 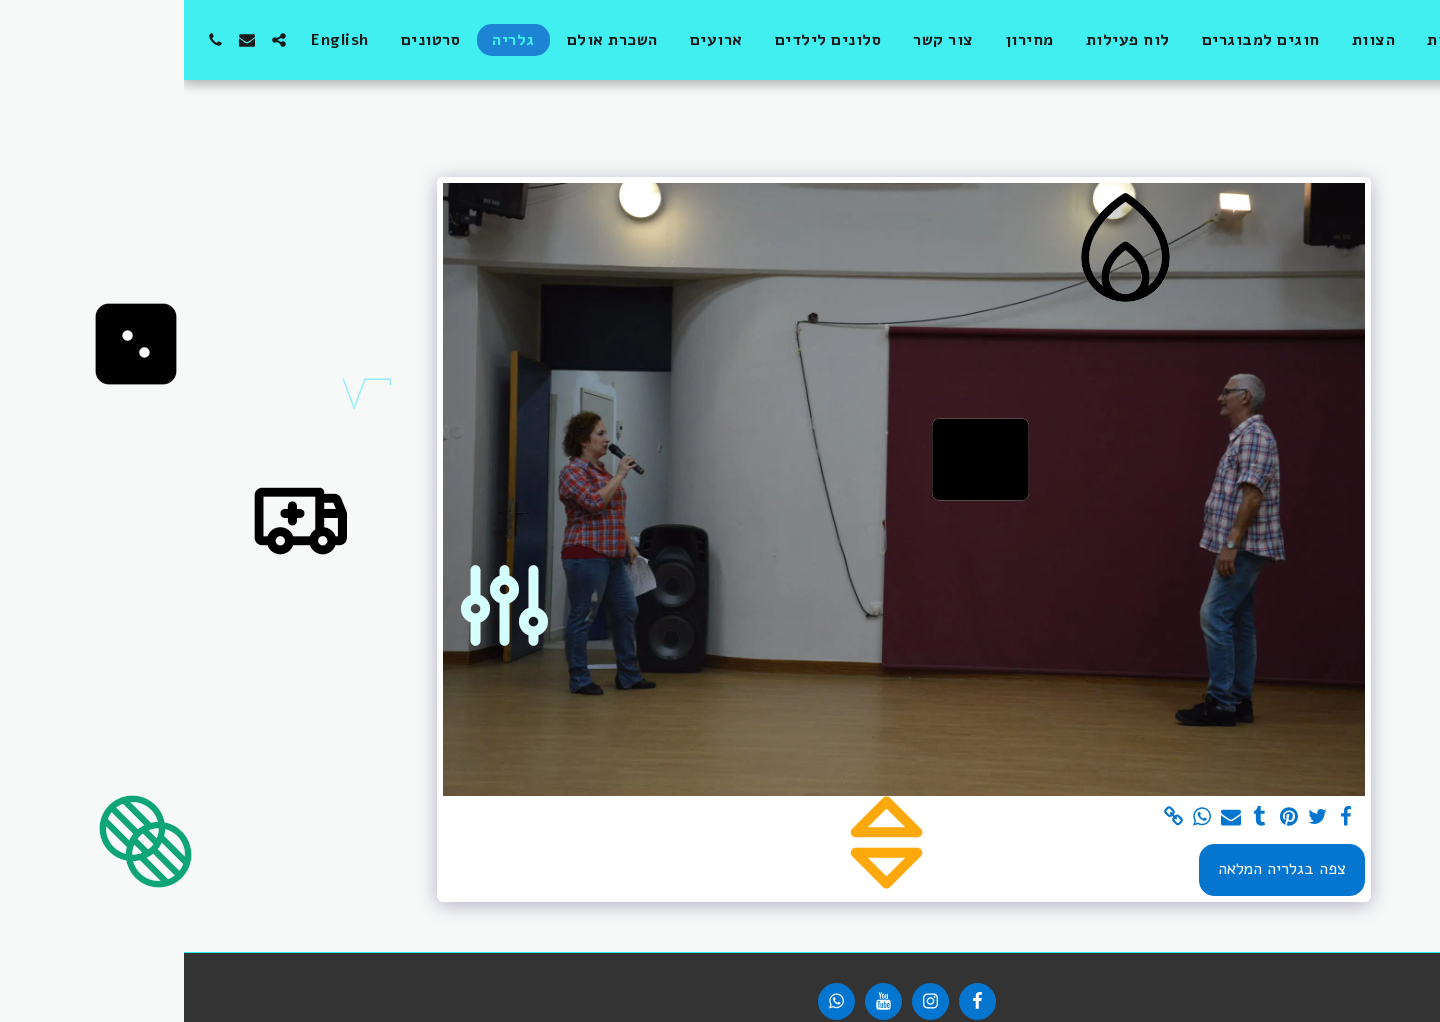 What do you see at coordinates (298, 516) in the screenshot?
I see `access emergency medical services` at bounding box center [298, 516].